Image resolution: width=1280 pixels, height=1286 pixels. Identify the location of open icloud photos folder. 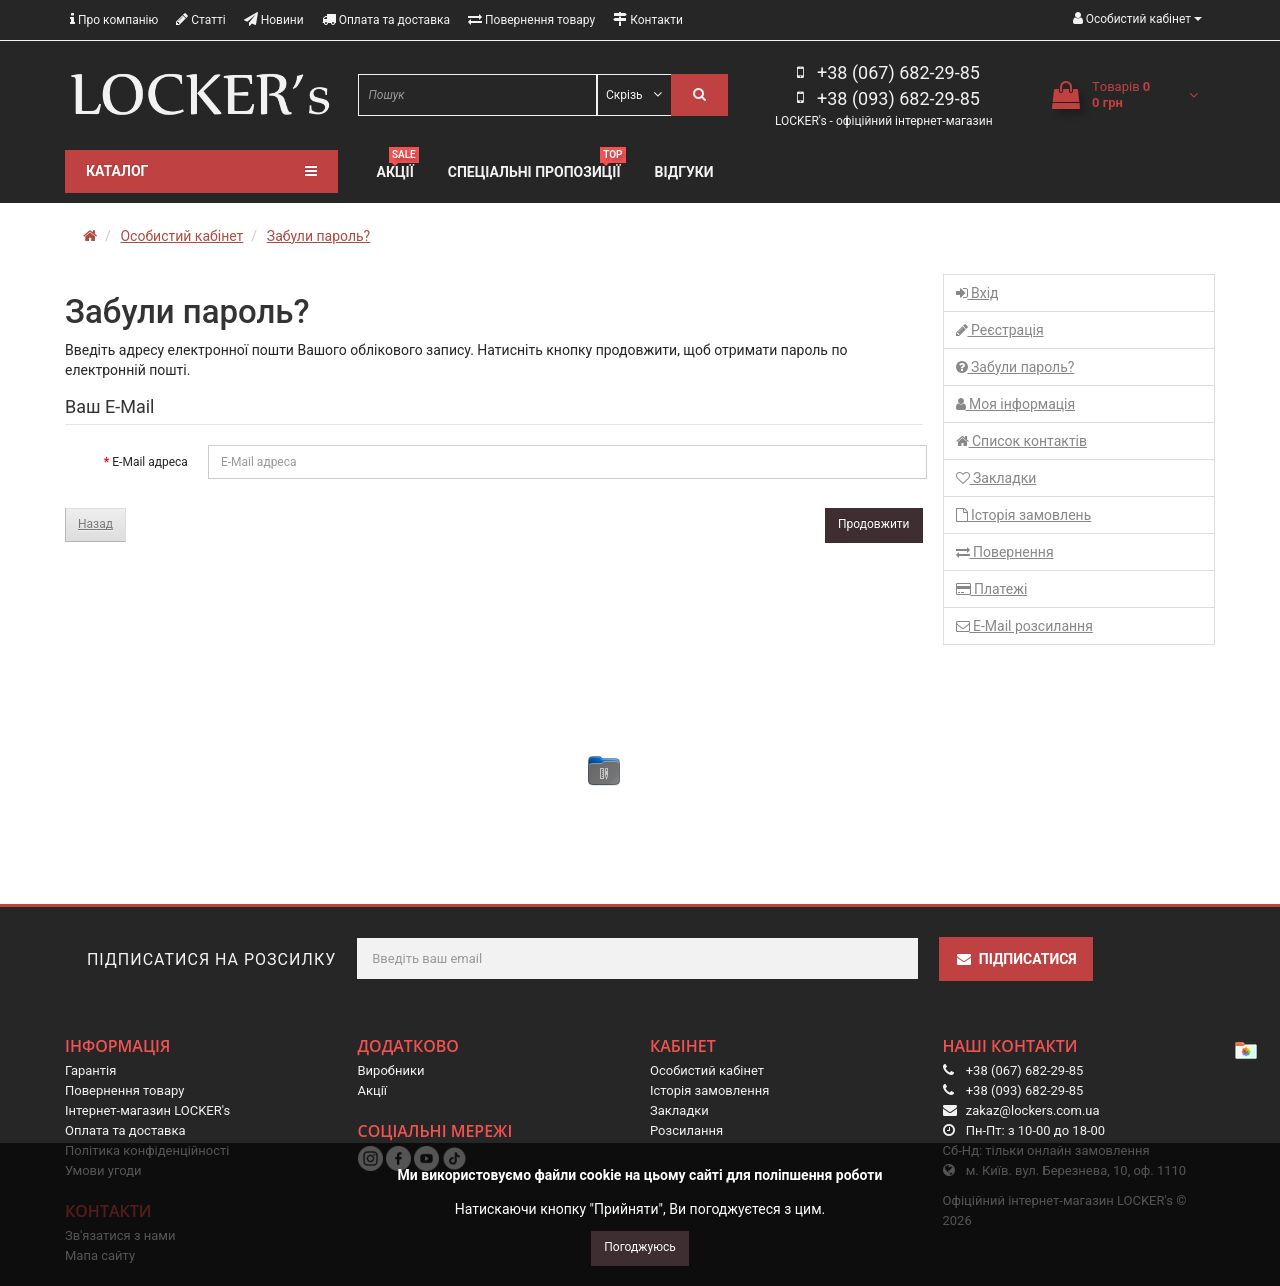
(1246, 1051).